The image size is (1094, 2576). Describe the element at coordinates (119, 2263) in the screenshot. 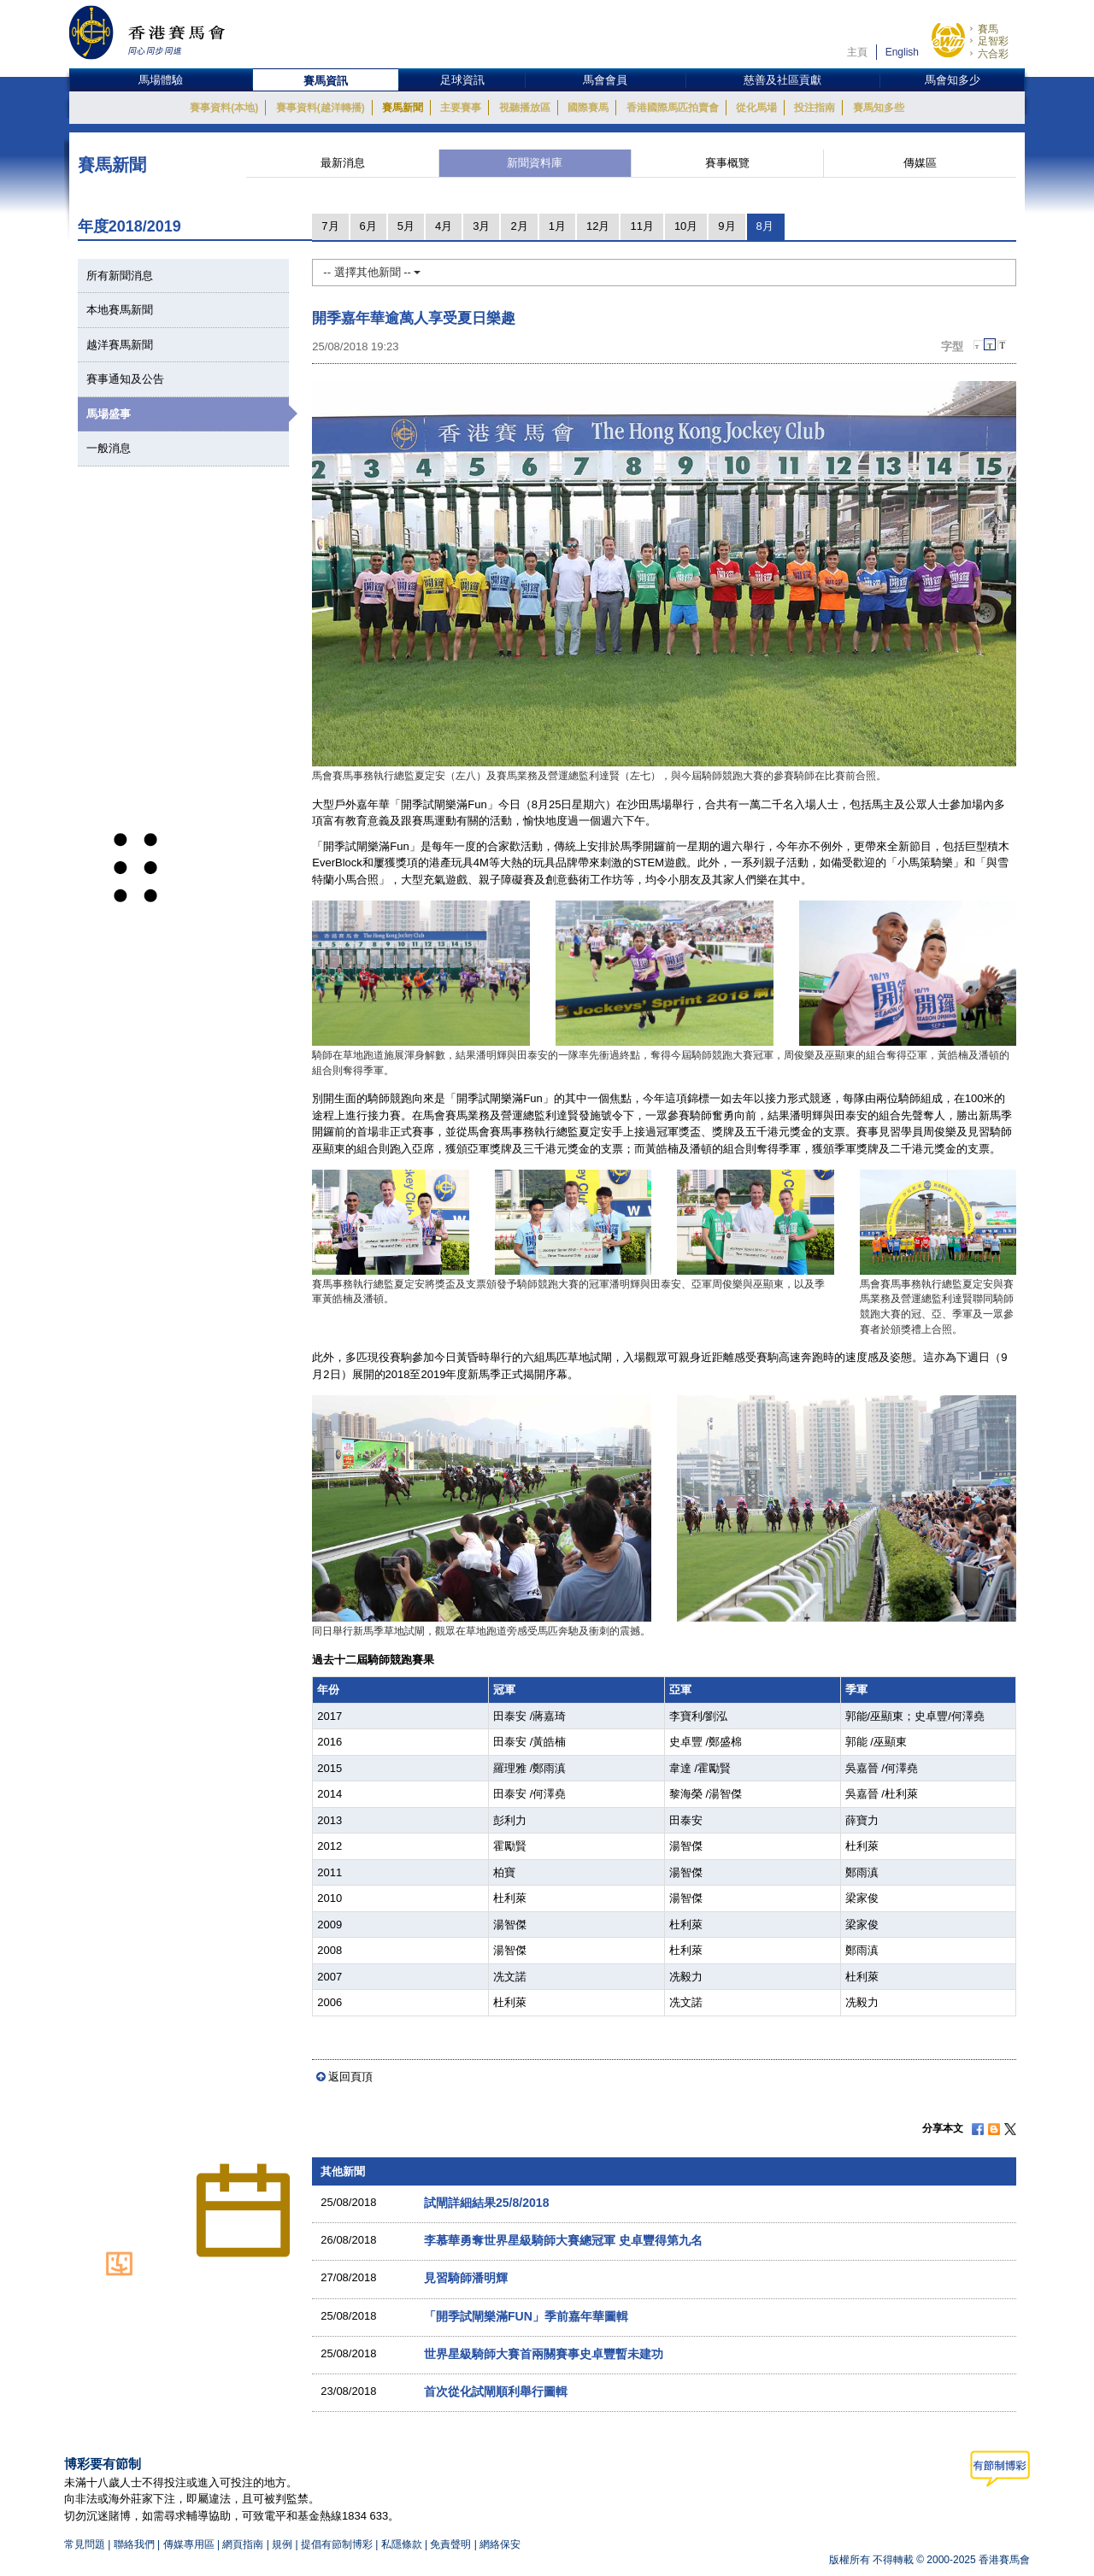

I see `open Finder to browse files` at that location.